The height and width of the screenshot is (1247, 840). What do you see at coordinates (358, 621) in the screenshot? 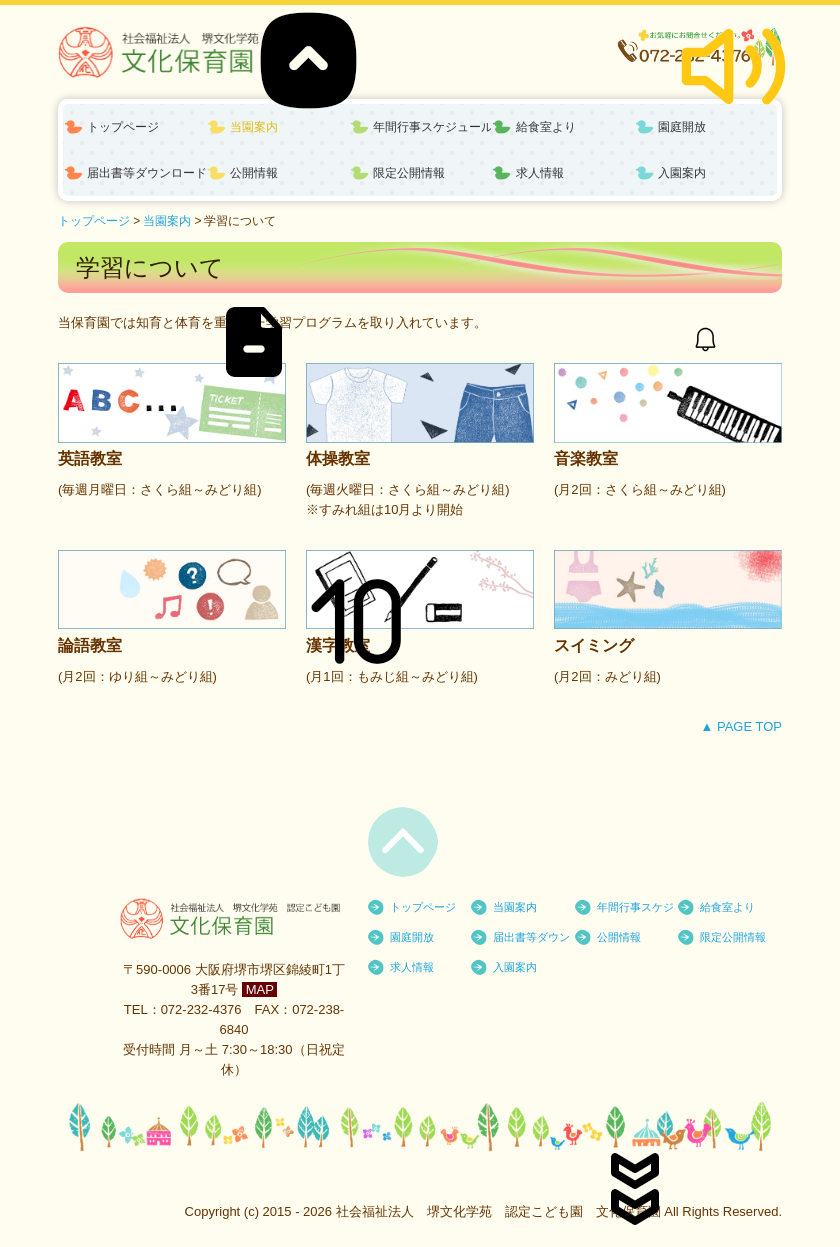
I see `indicates item number 10 in a list or sequence` at bounding box center [358, 621].